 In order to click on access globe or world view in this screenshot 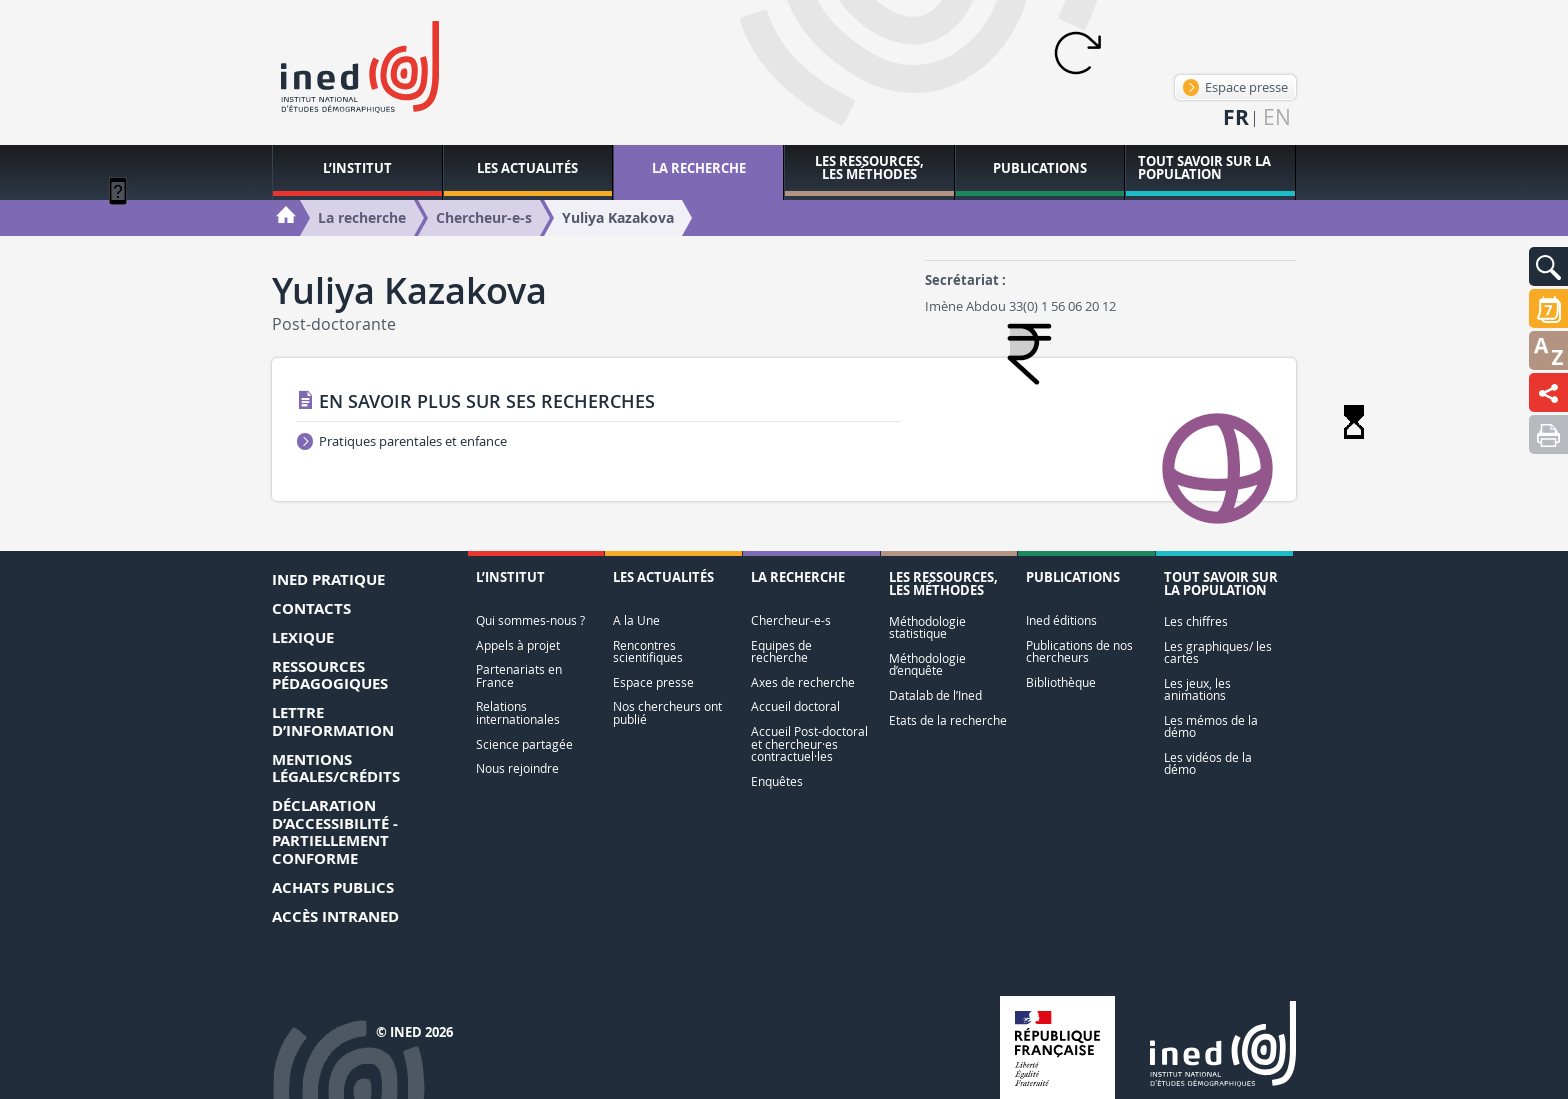, I will do `click(1217, 468)`.